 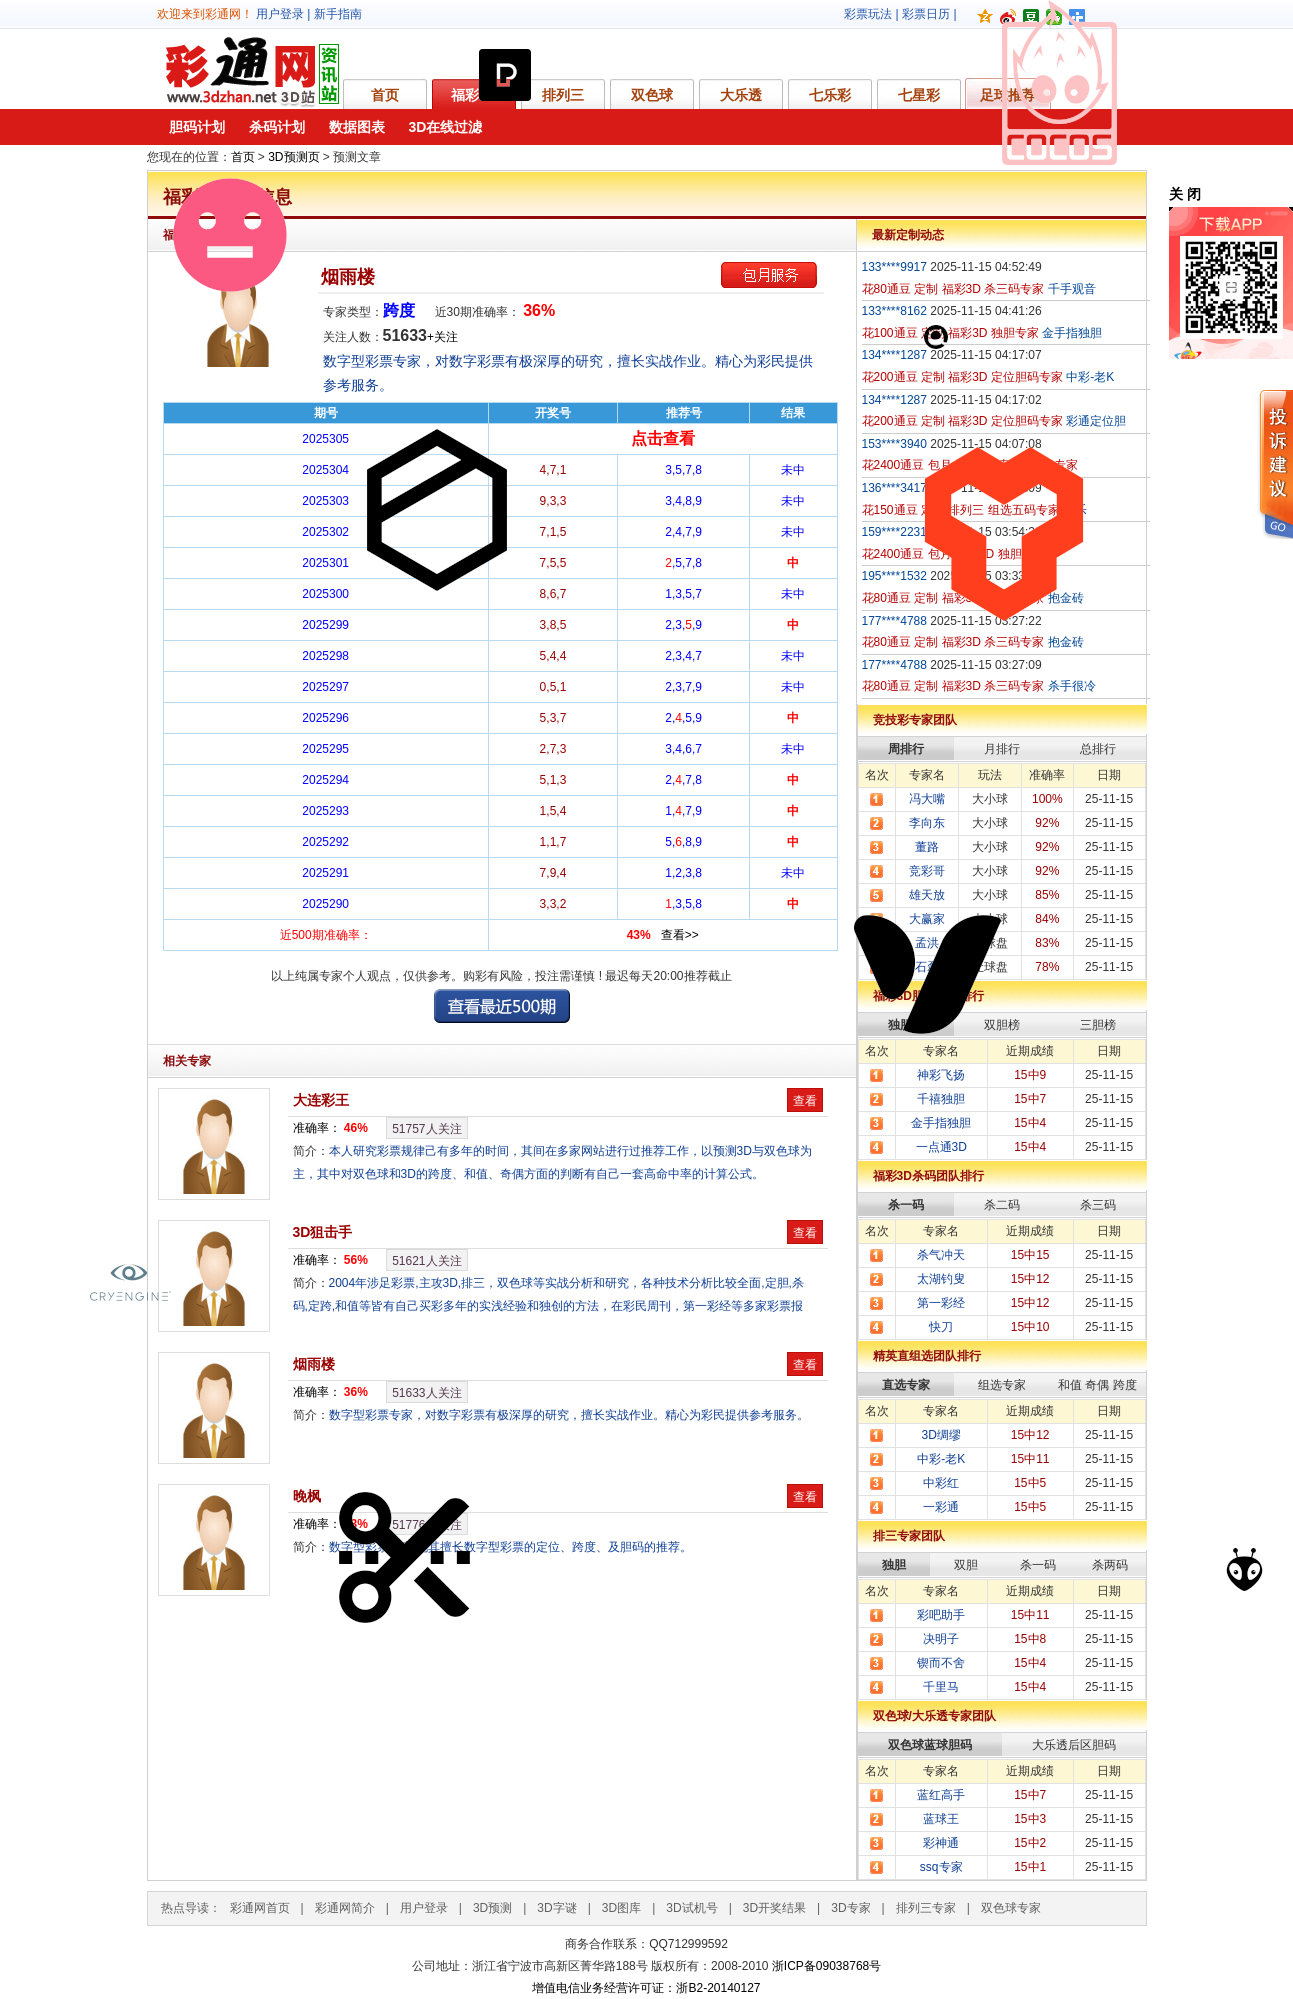 I want to click on open PlatformIO IDE or development environment, so click(x=1244, y=1569).